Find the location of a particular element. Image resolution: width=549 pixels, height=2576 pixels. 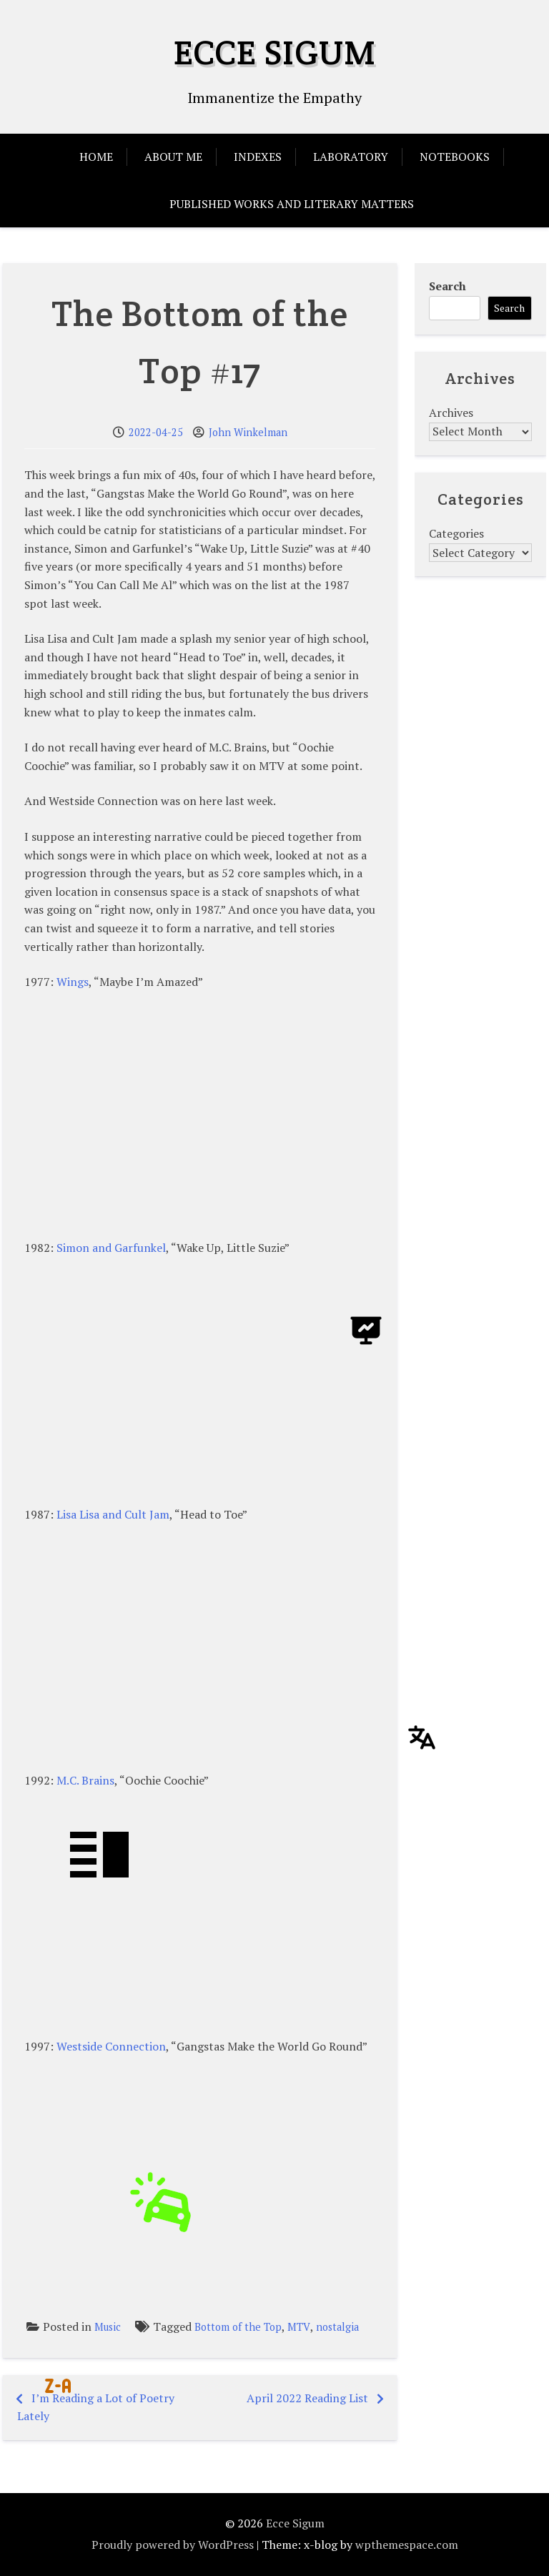

sort items in reverse alphabetical order is located at coordinates (58, 2386).